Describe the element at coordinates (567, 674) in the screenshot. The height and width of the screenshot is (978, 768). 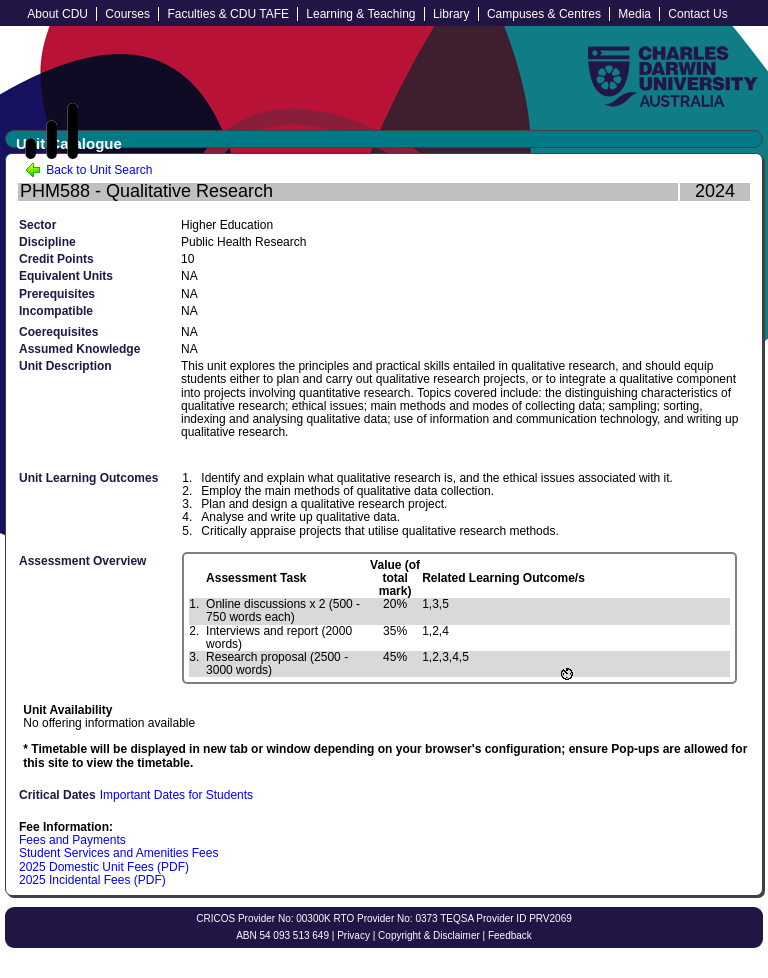
I see `set or view a countdown timer` at that location.